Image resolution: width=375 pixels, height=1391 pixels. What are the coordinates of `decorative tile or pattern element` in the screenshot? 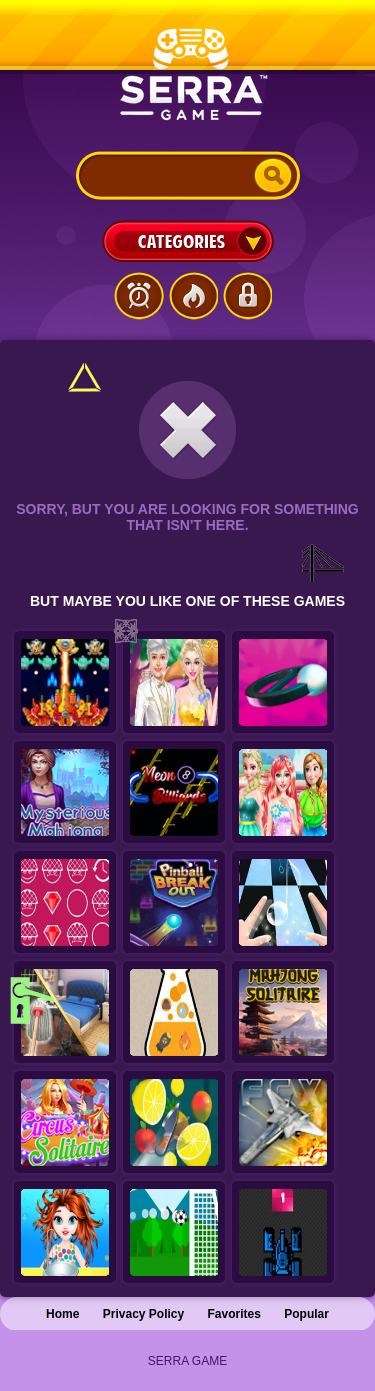 It's located at (126, 631).